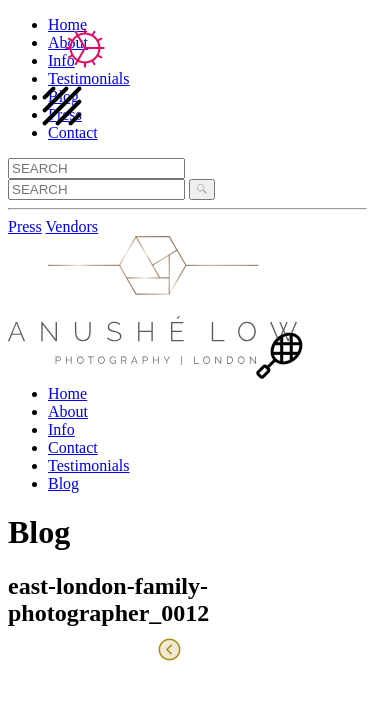 This screenshot has height=720, width=375. What do you see at coordinates (85, 48) in the screenshot?
I see `access settings or preferences` at bounding box center [85, 48].